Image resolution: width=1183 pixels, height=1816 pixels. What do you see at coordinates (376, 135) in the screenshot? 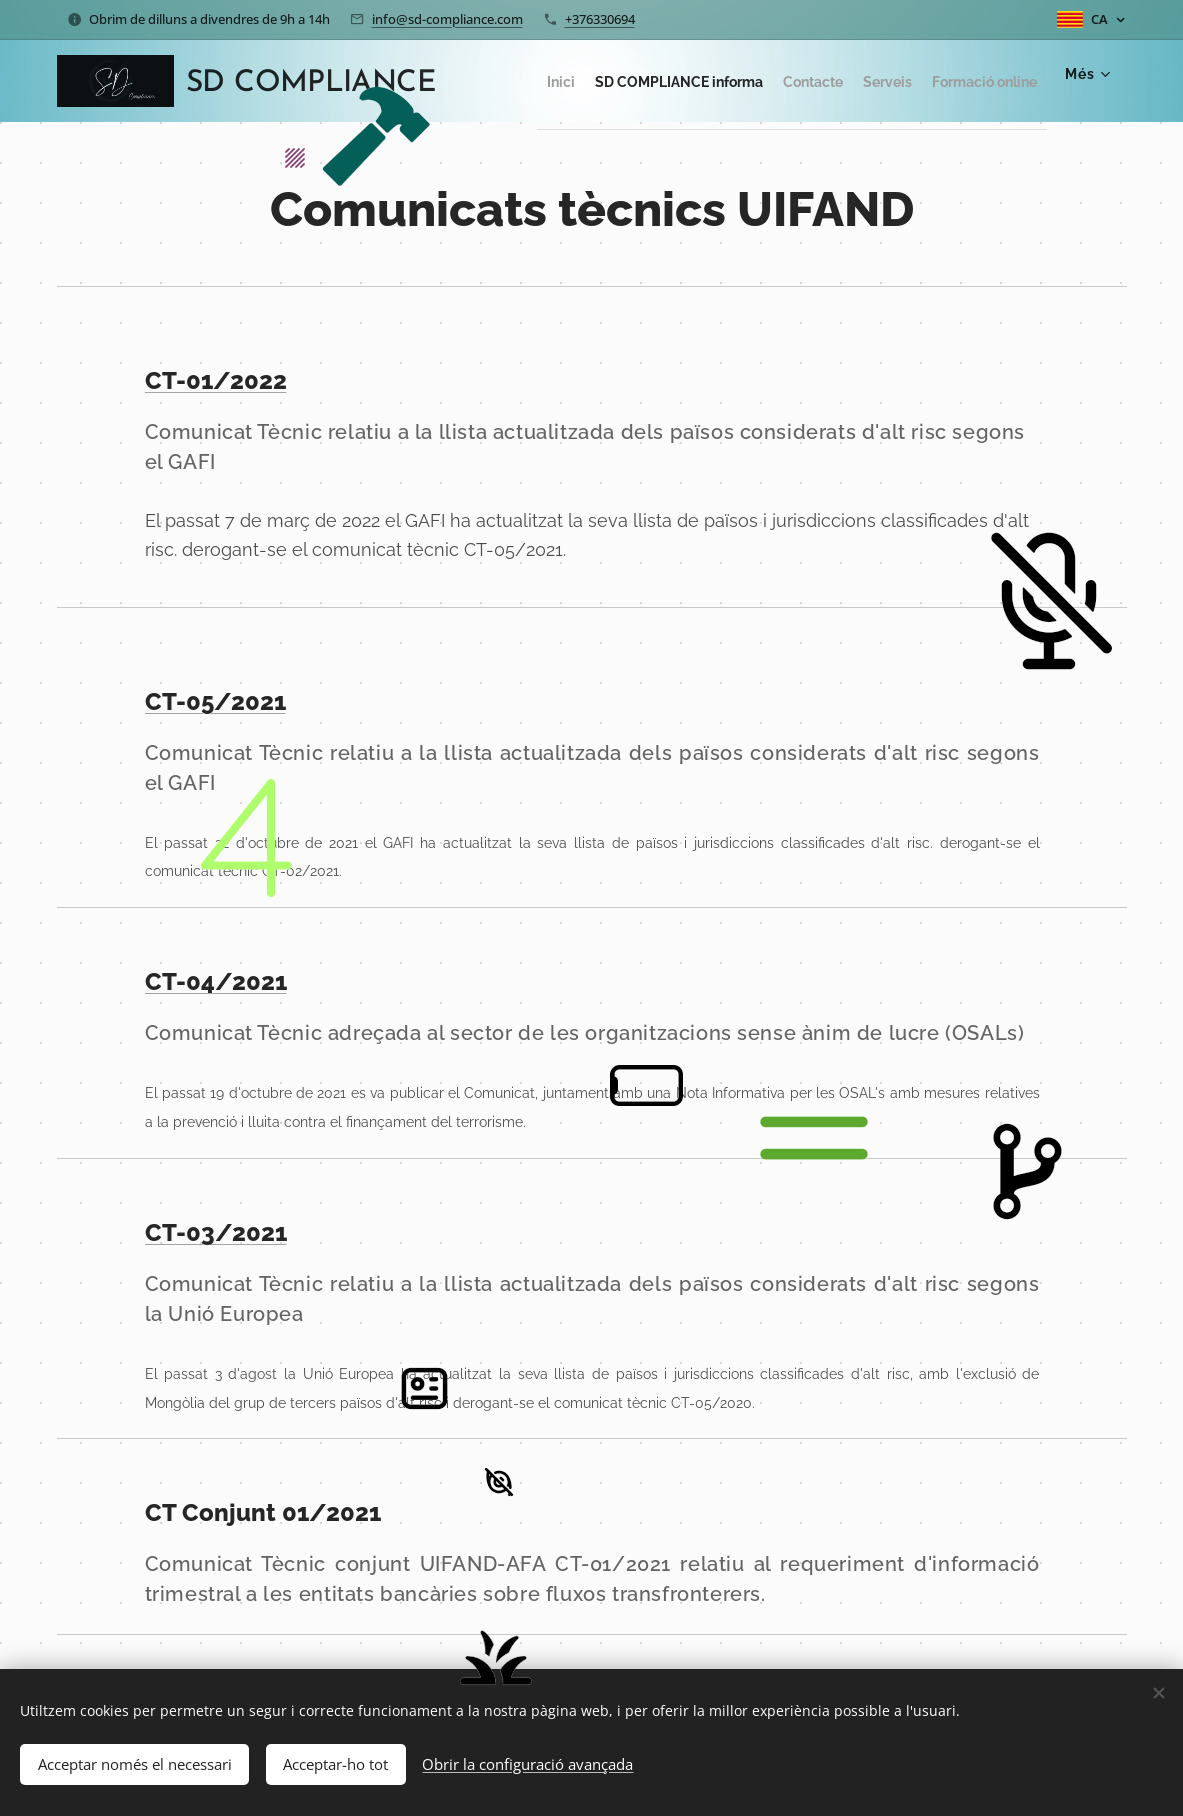
I see `access tools or settings` at bounding box center [376, 135].